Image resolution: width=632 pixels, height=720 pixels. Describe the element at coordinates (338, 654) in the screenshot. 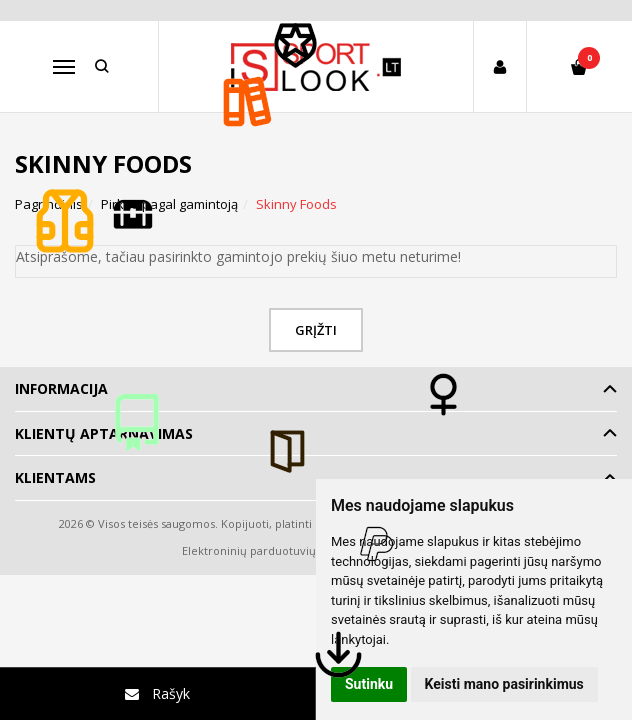

I see `download file to device` at that location.